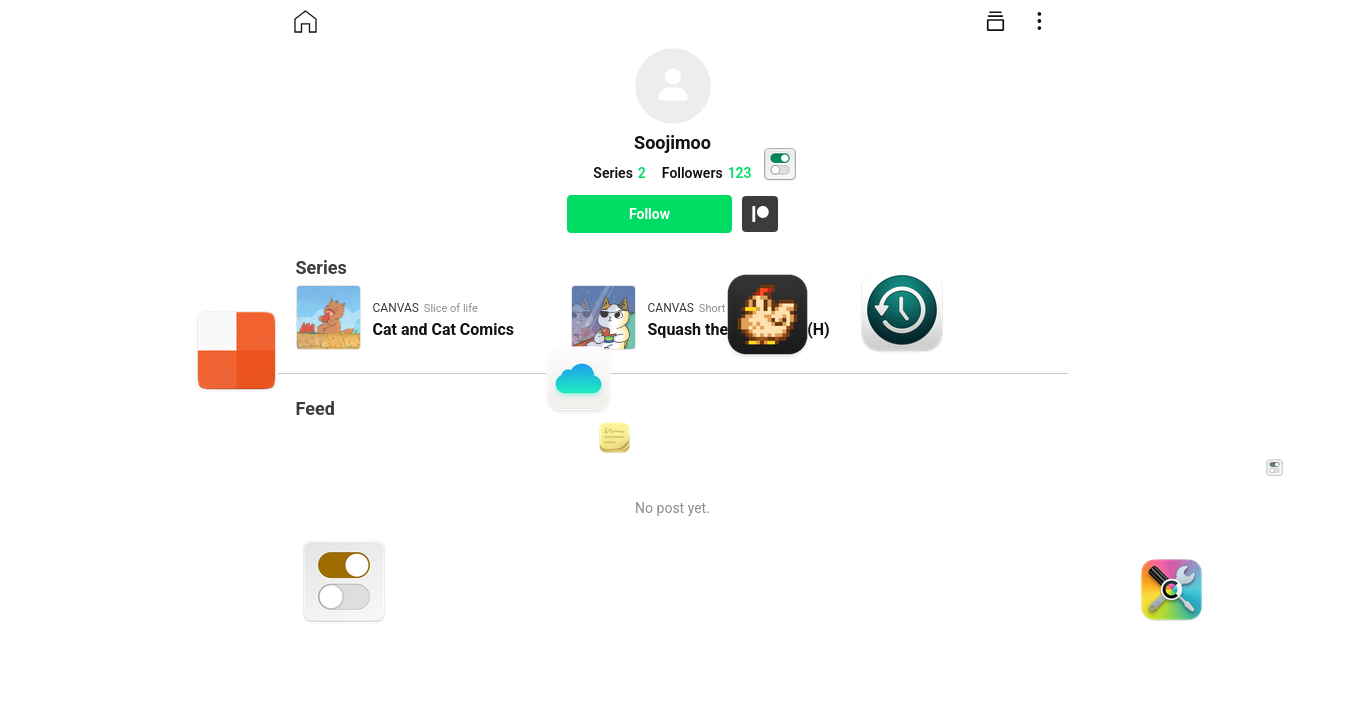 The height and width of the screenshot is (720, 1345). Describe the element at coordinates (767, 314) in the screenshot. I see `launch Stardew Valley game` at that location.